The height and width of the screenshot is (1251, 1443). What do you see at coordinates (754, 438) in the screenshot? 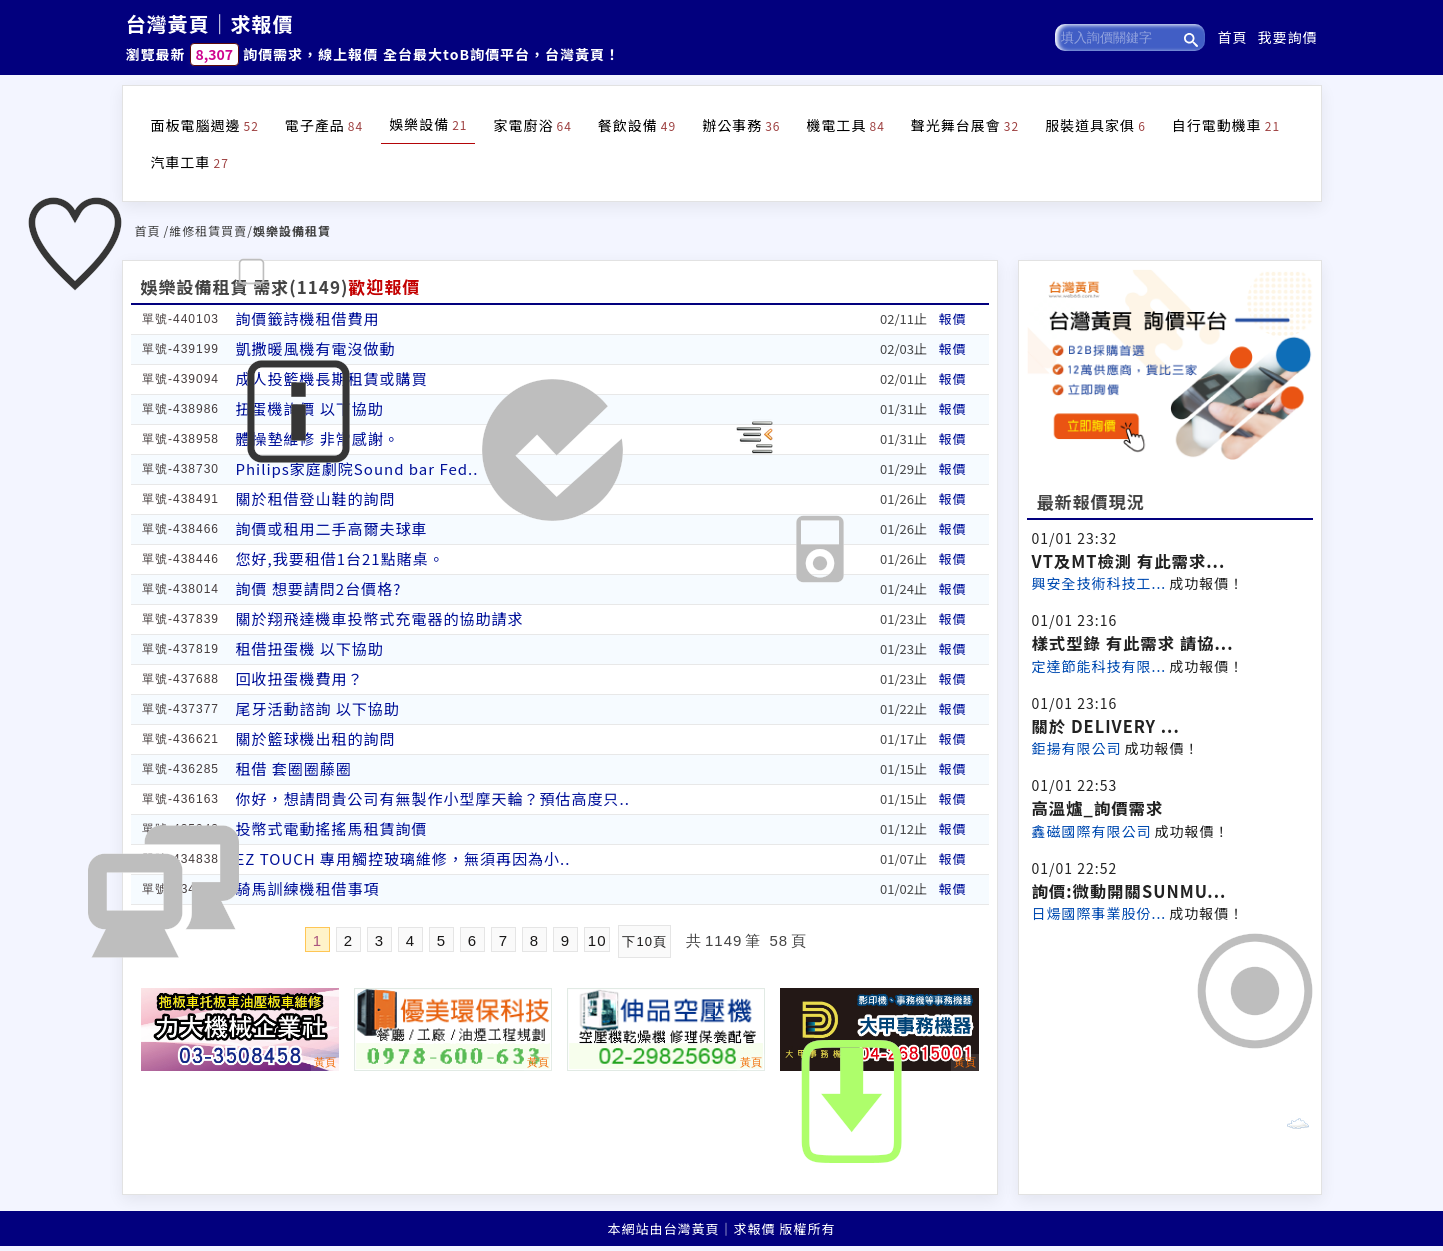
I see `increase text indentation` at bounding box center [754, 438].